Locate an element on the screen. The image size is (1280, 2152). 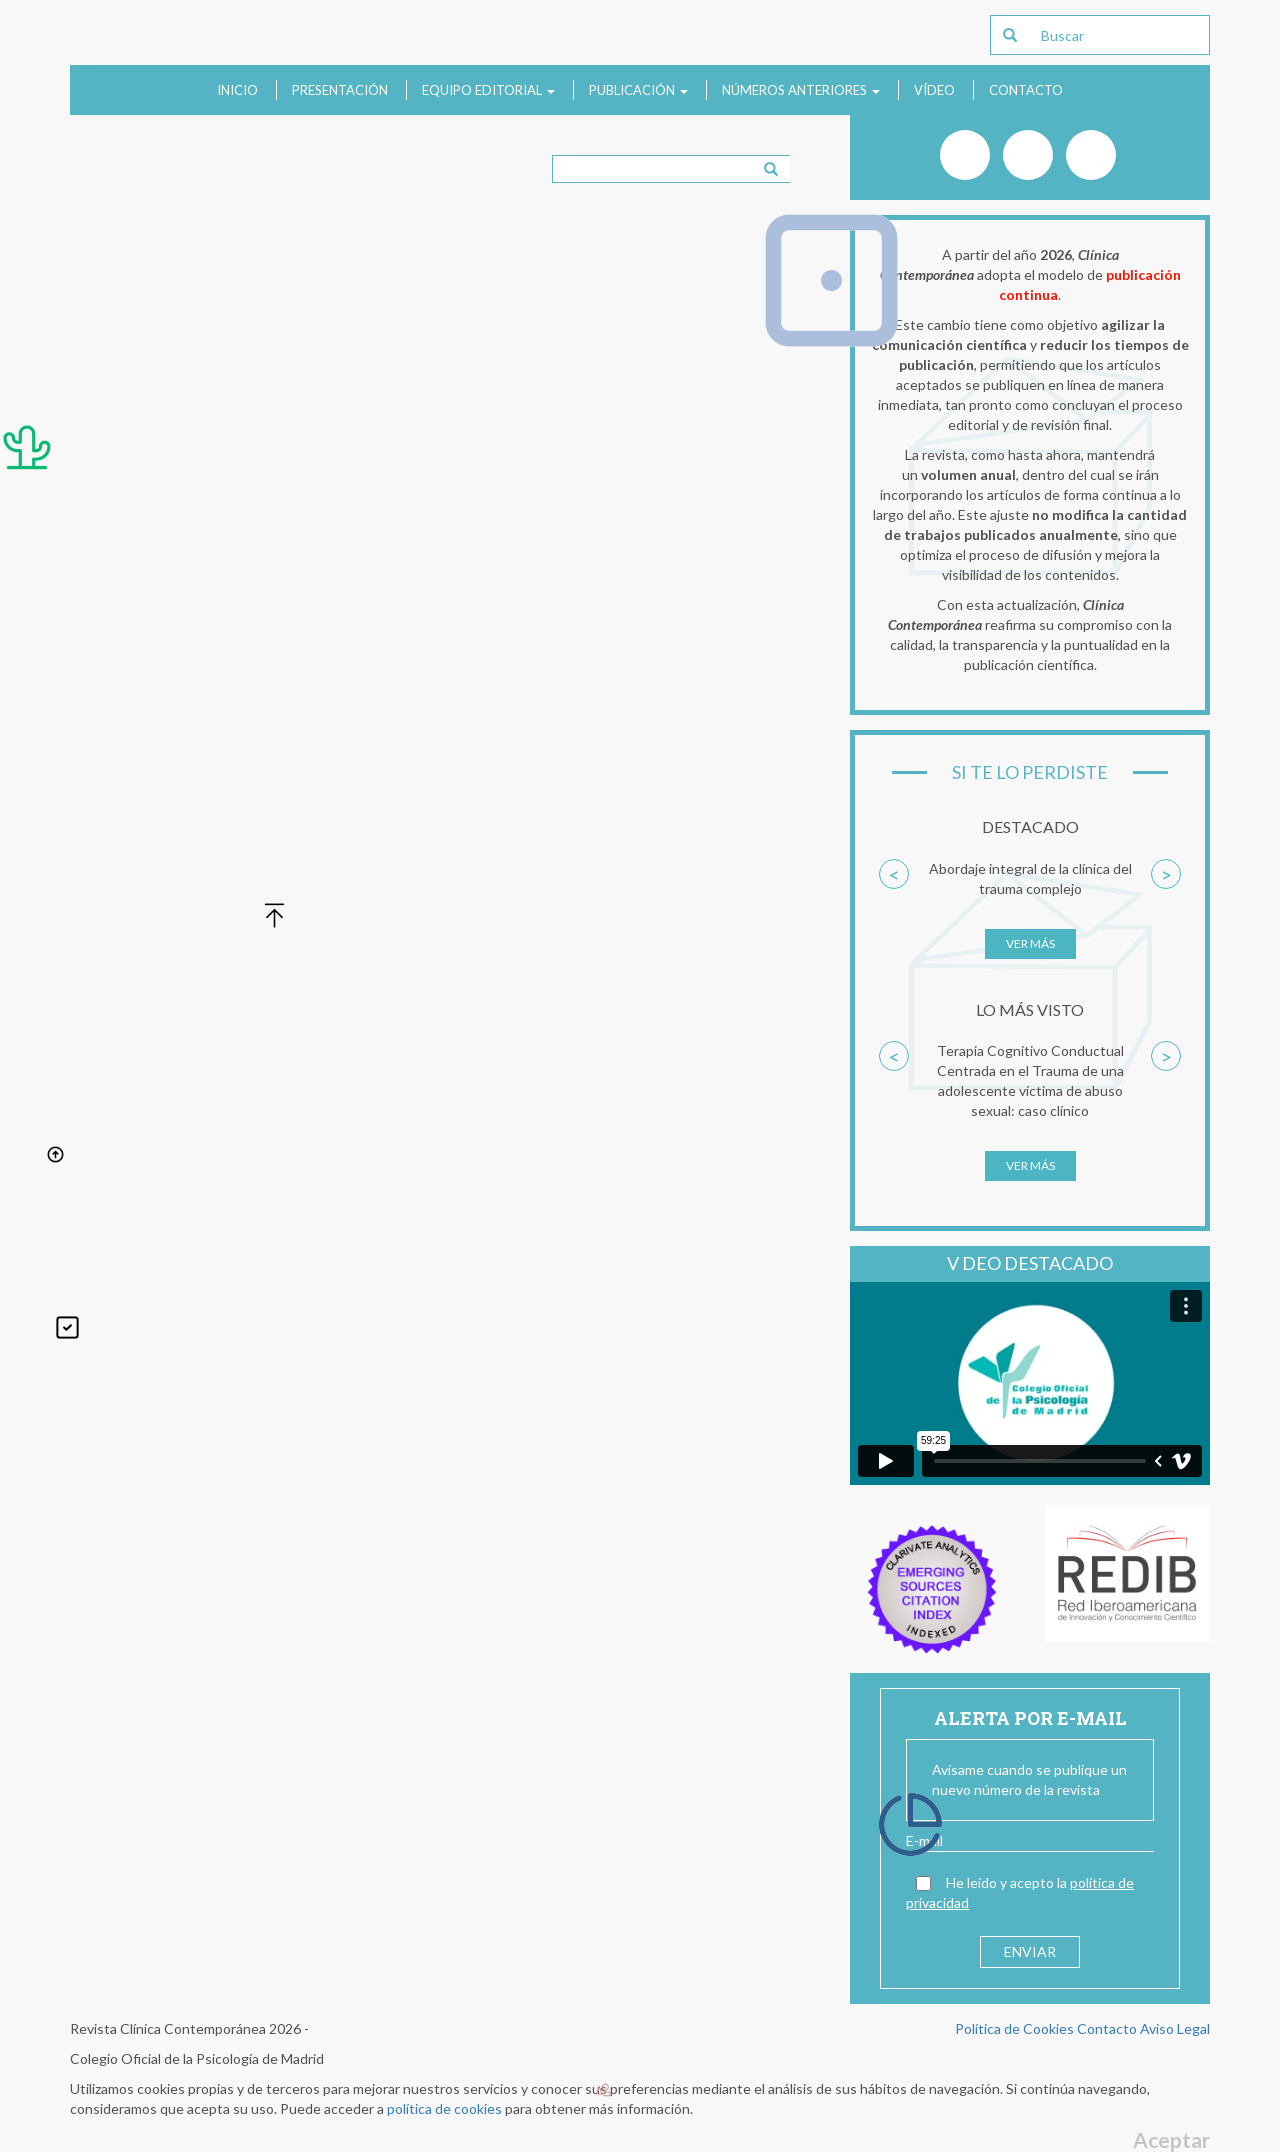
upload a file or content is located at coordinates (55, 1154).